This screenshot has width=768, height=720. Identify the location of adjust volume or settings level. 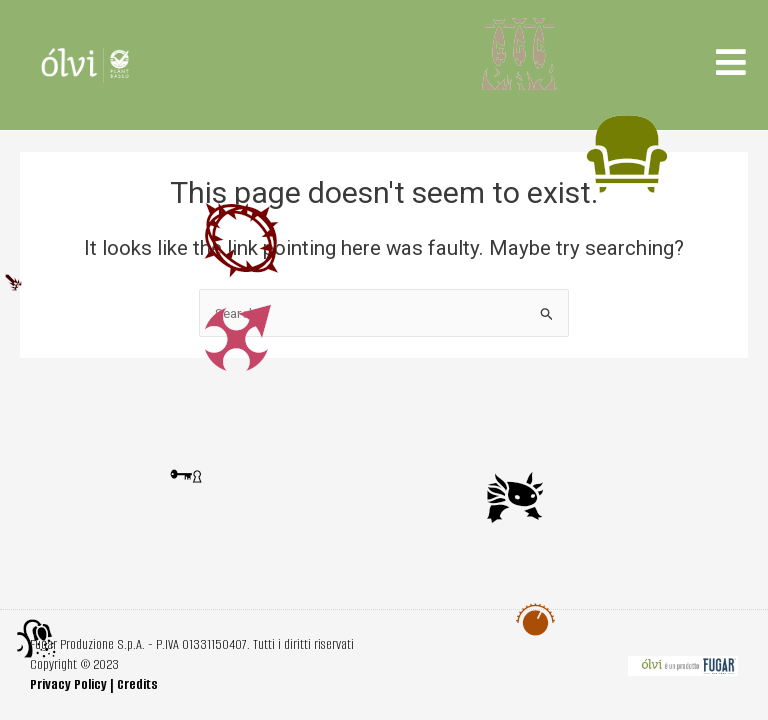
(535, 619).